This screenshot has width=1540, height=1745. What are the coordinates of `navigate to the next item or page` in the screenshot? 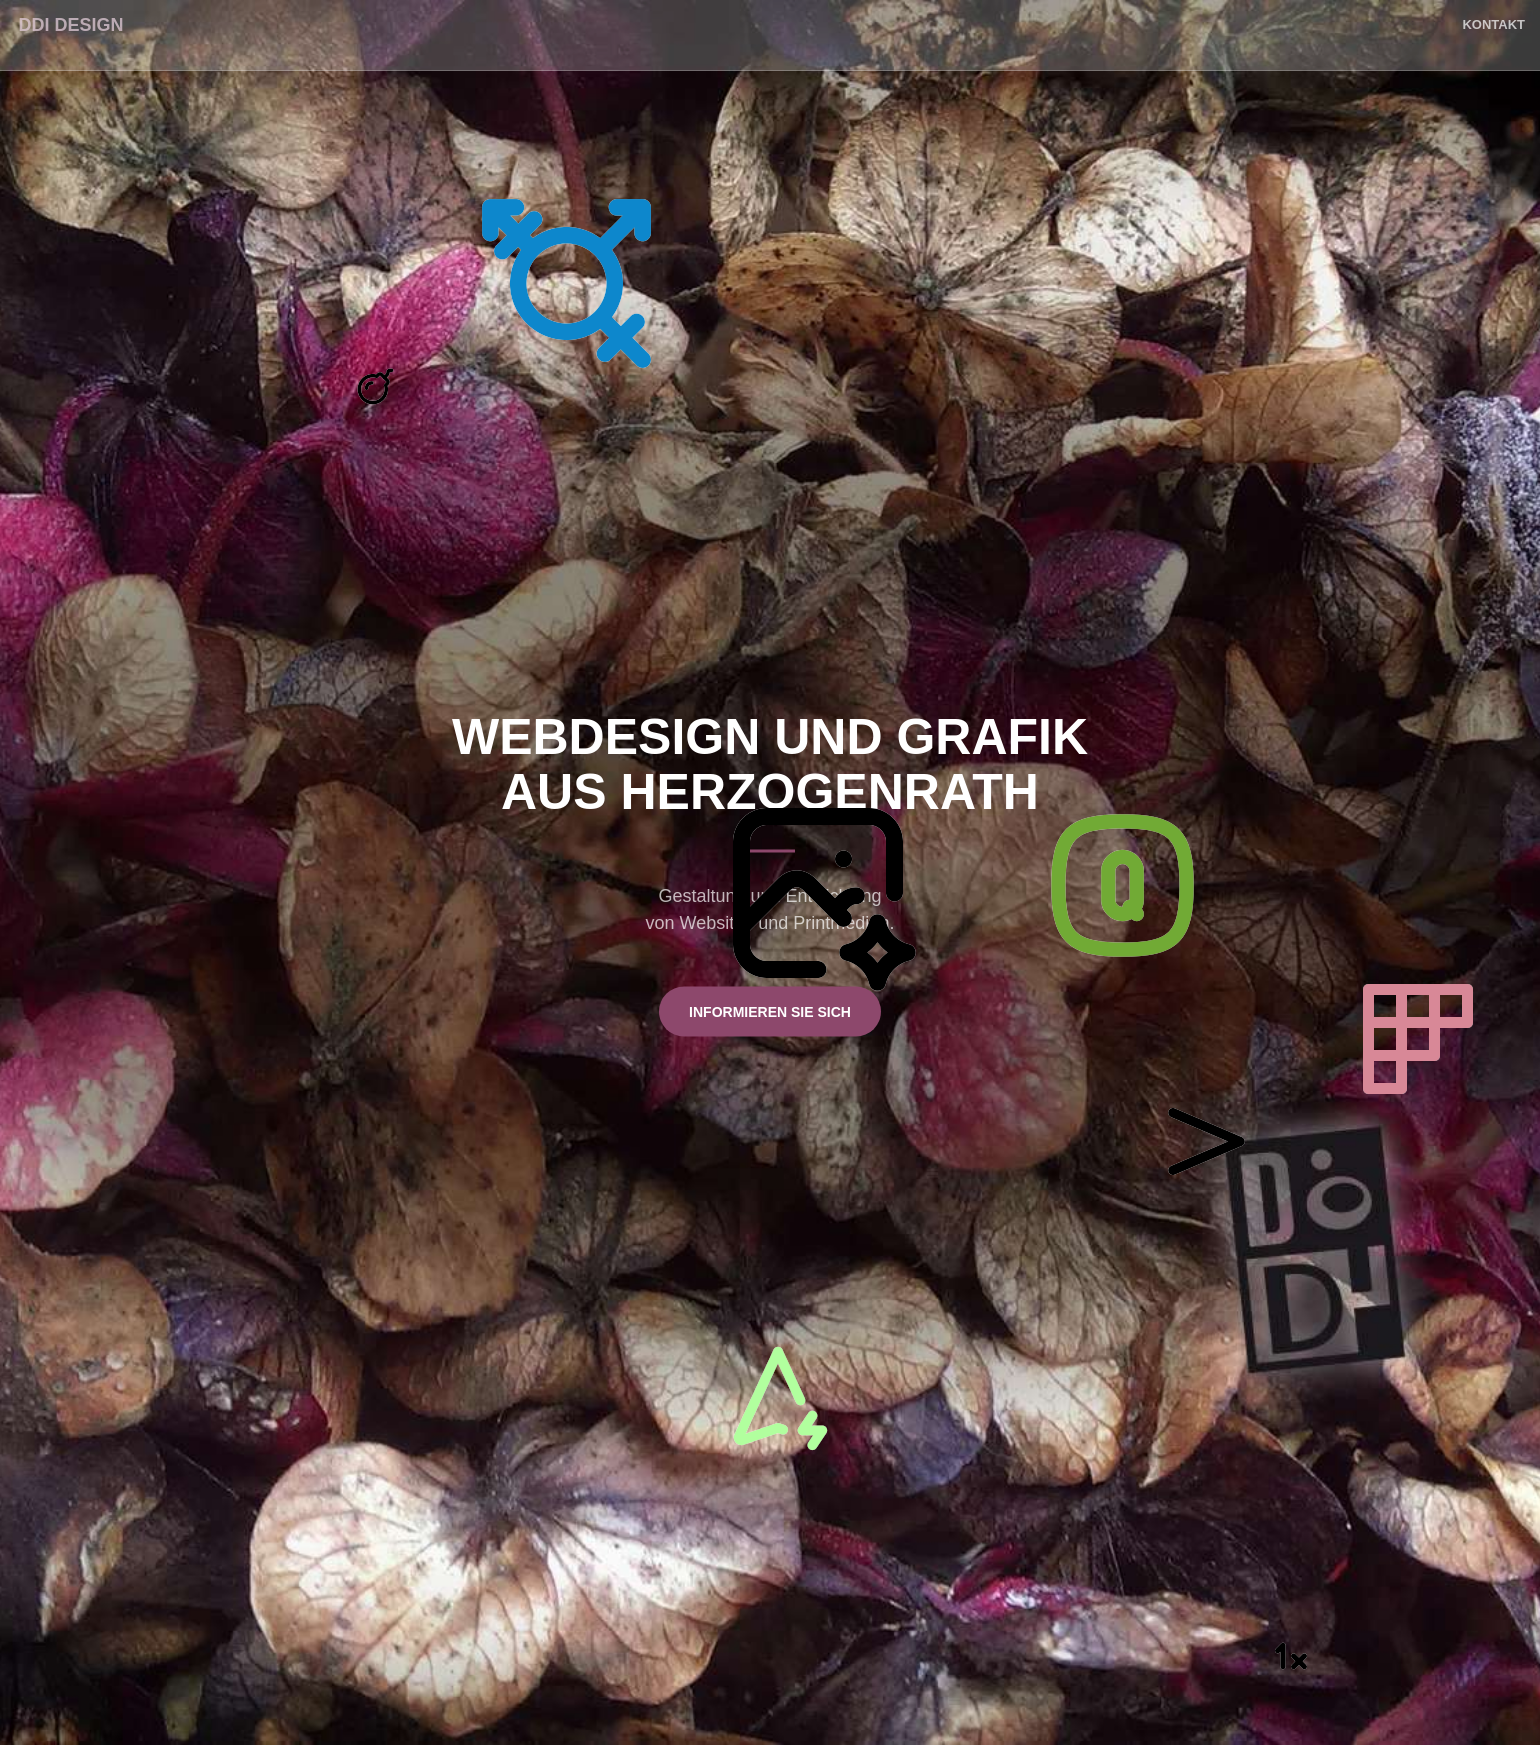 It's located at (1206, 1141).